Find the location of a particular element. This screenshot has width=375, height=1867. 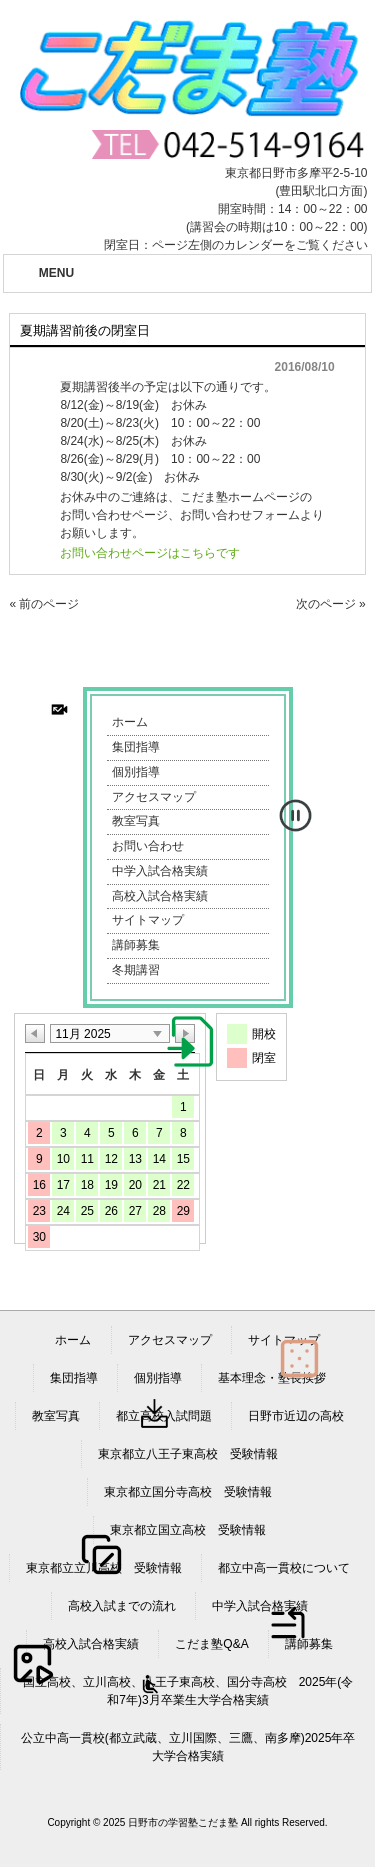

play a slideshow or image gallery is located at coordinates (32, 1663).